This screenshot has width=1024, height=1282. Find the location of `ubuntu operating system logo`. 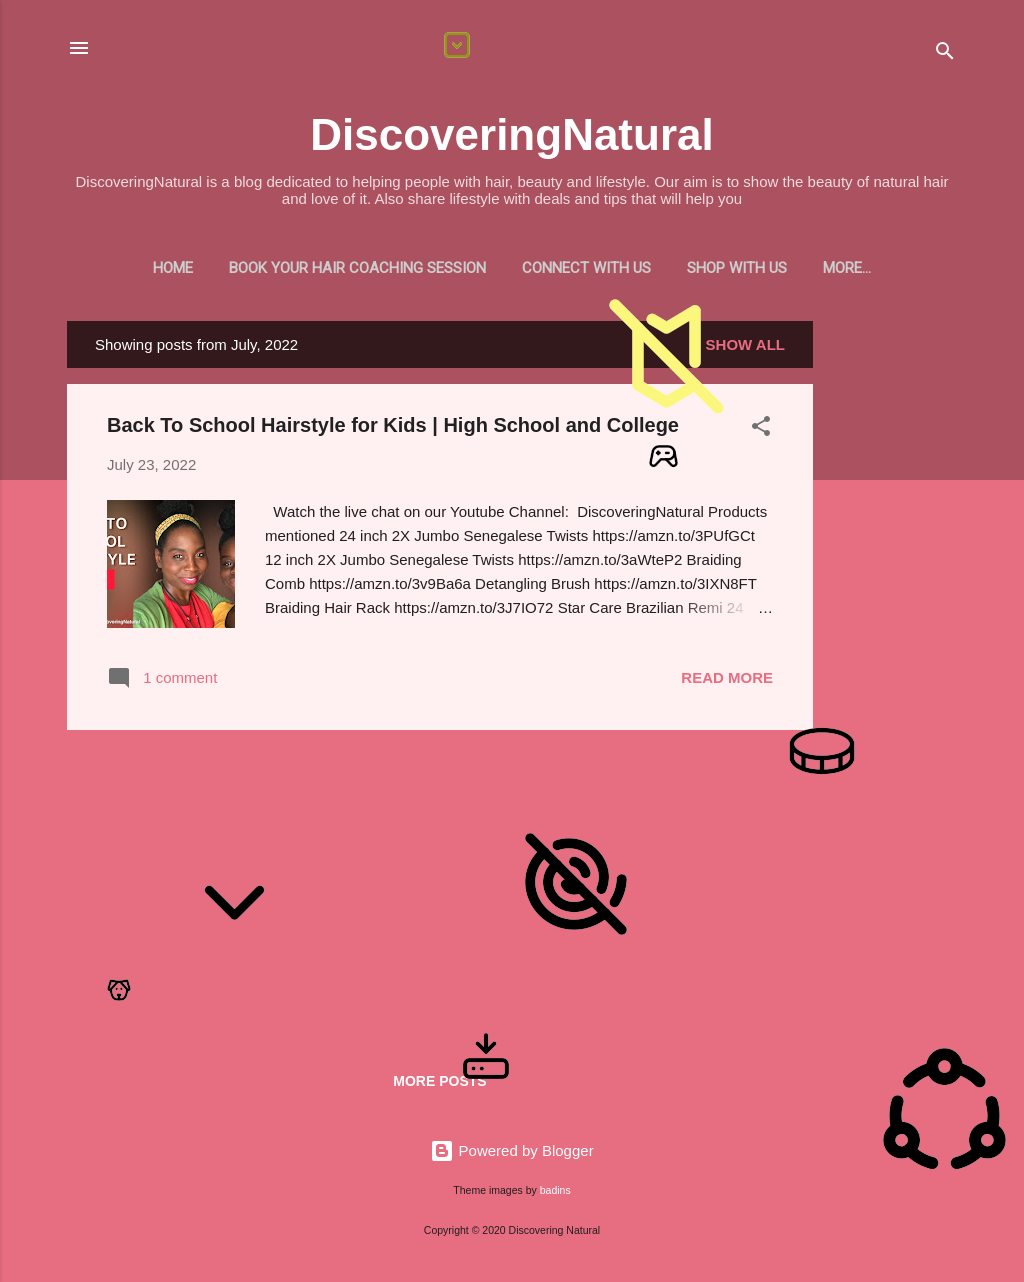

ubuntu operating system logo is located at coordinates (944, 1109).